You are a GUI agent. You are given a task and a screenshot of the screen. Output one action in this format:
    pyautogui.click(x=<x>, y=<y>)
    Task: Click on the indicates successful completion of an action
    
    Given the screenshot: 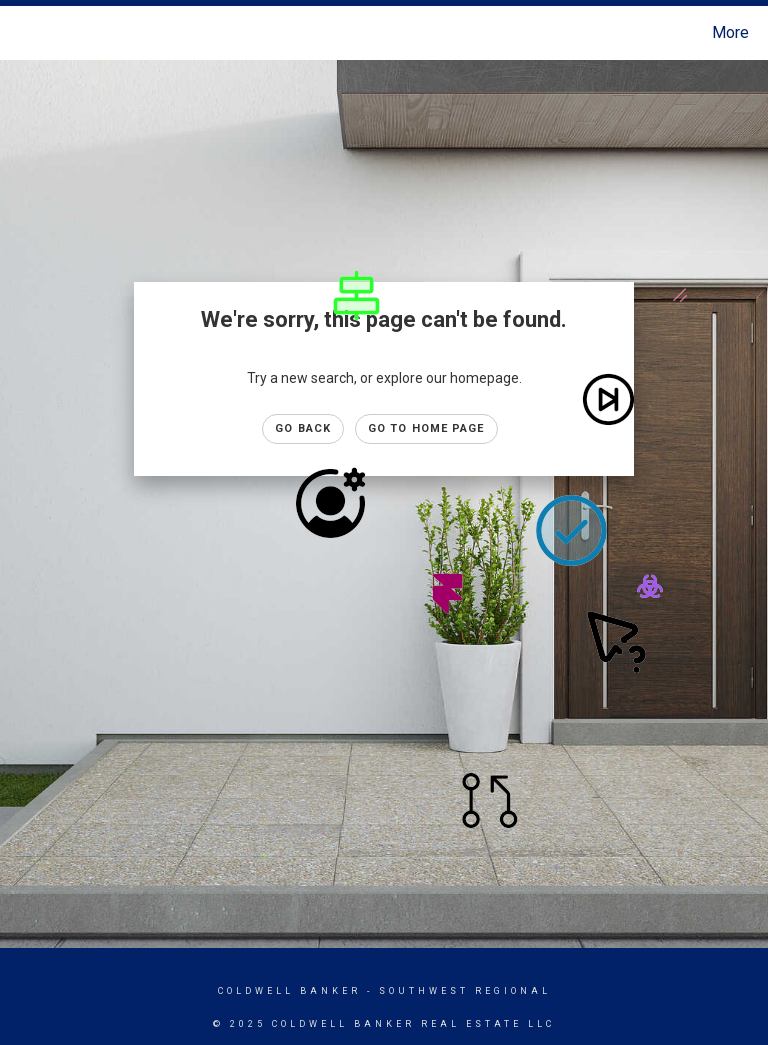 What is the action you would take?
    pyautogui.click(x=571, y=530)
    